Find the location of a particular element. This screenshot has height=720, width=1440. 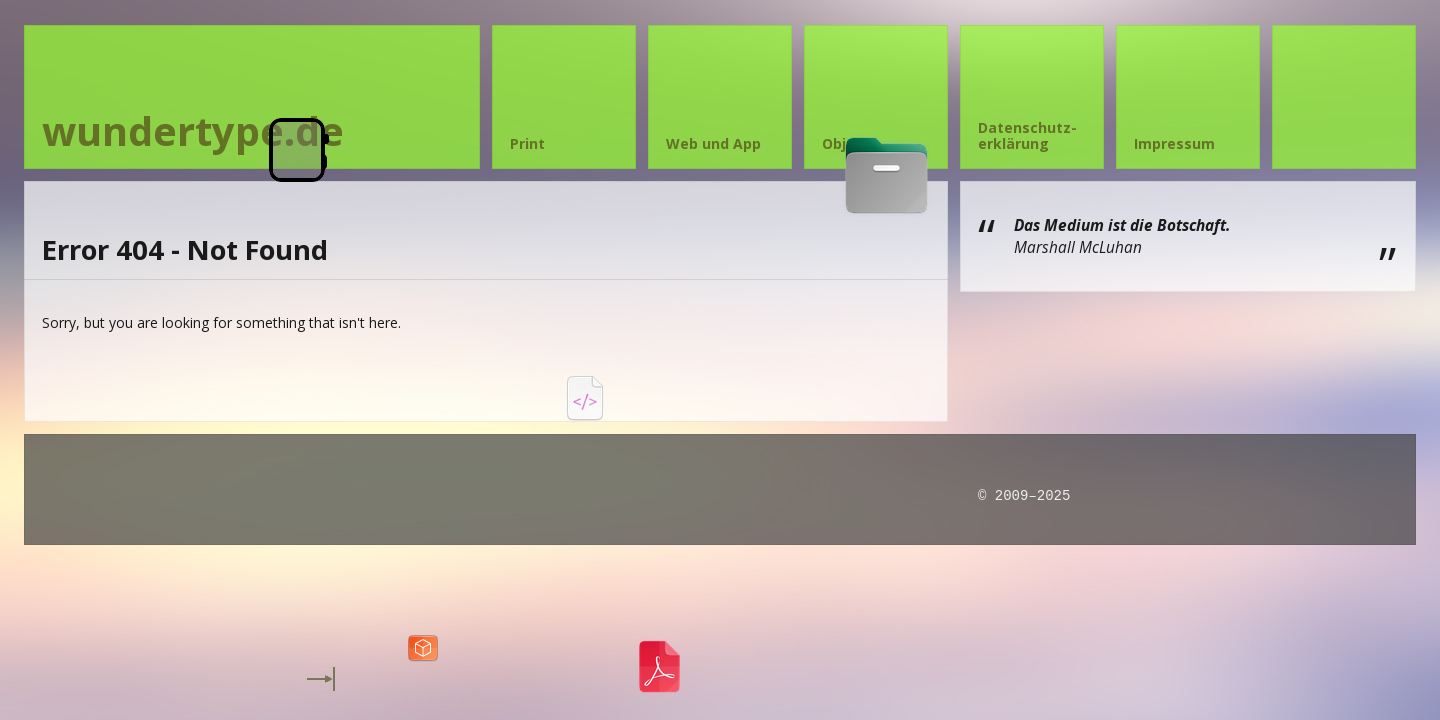

open the file manager application is located at coordinates (886, 175).